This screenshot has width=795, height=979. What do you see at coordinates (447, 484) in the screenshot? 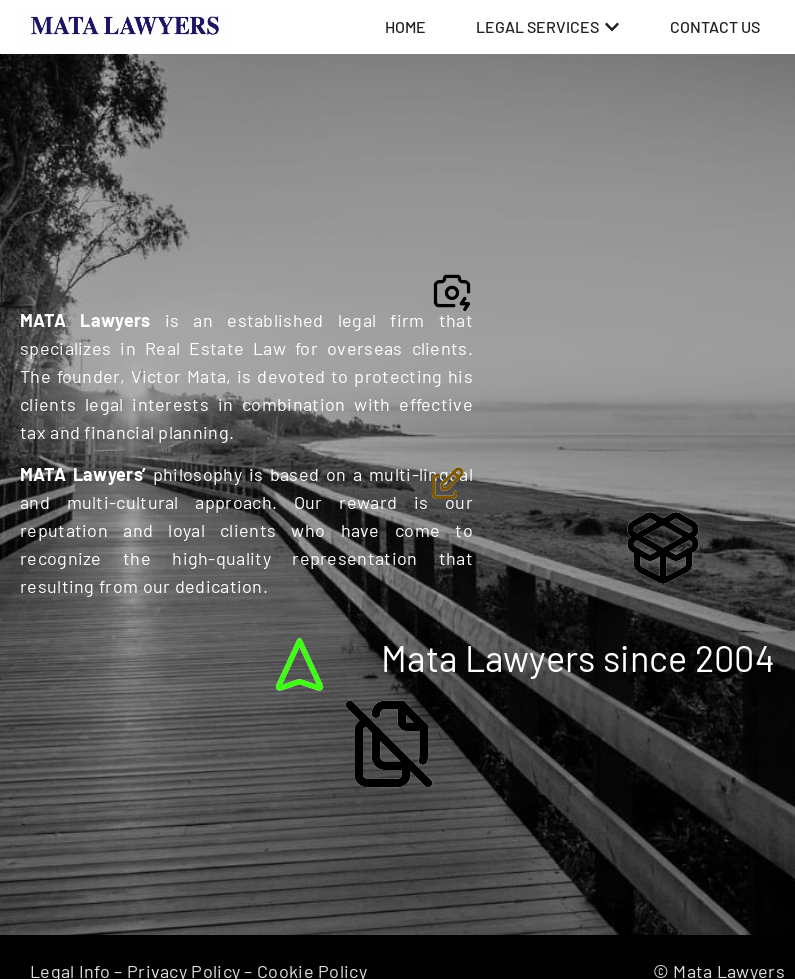
I see `edit this item` at bounding box center [447, 484].